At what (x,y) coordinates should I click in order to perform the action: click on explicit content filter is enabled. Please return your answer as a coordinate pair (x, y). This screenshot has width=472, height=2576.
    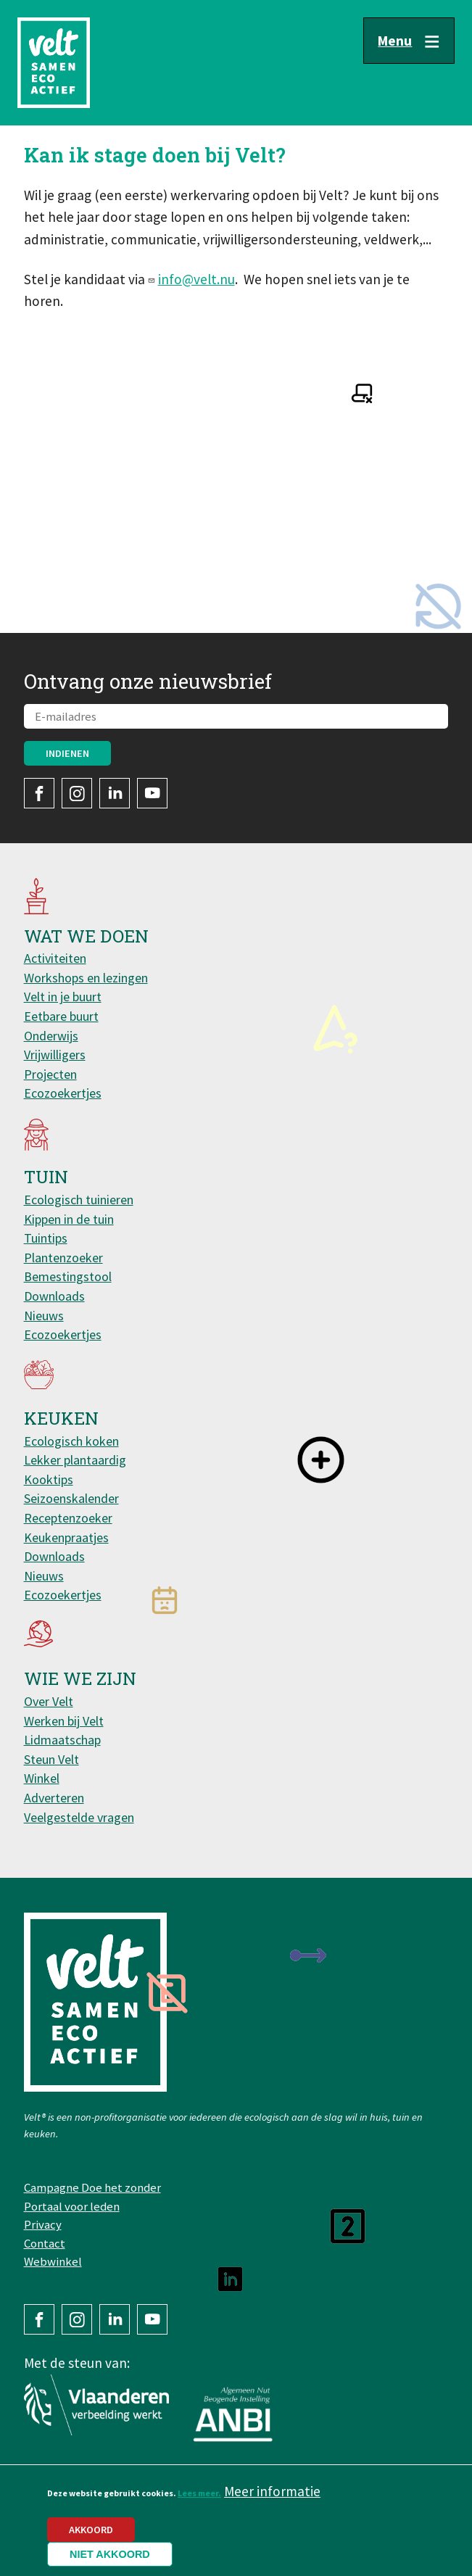
    Looking at the image, I should click on (167, 1992).